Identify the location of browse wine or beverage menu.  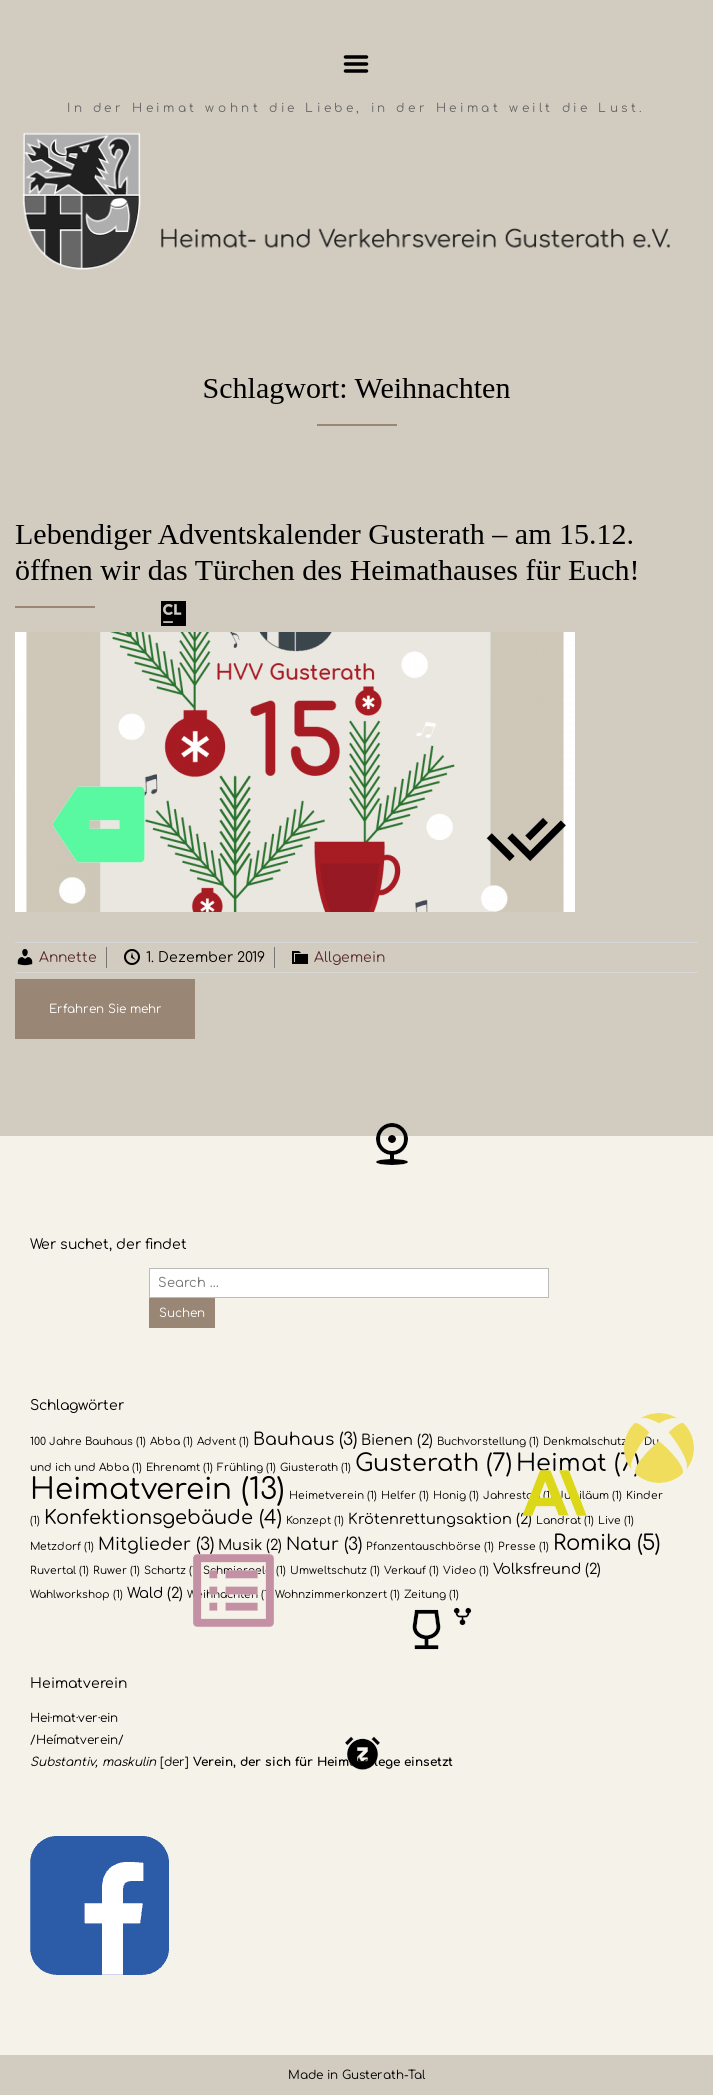
(426, 1629).